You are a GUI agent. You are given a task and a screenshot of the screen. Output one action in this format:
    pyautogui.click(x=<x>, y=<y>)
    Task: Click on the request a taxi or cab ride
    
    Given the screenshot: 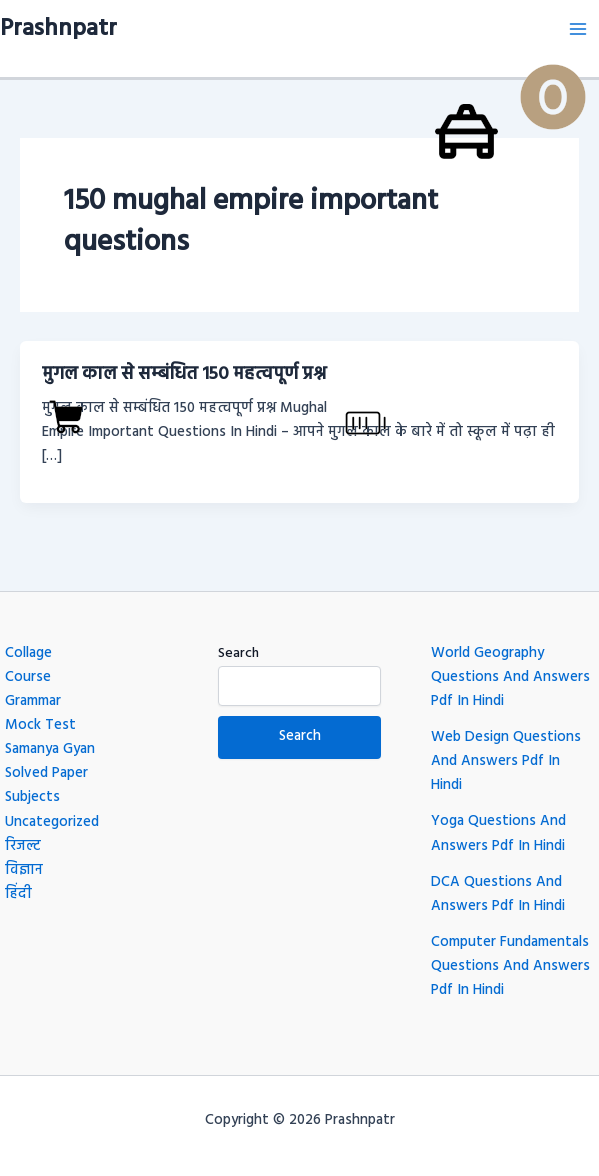 What is the action you would take?
    pyautogui.click(x=466, y=135)
    